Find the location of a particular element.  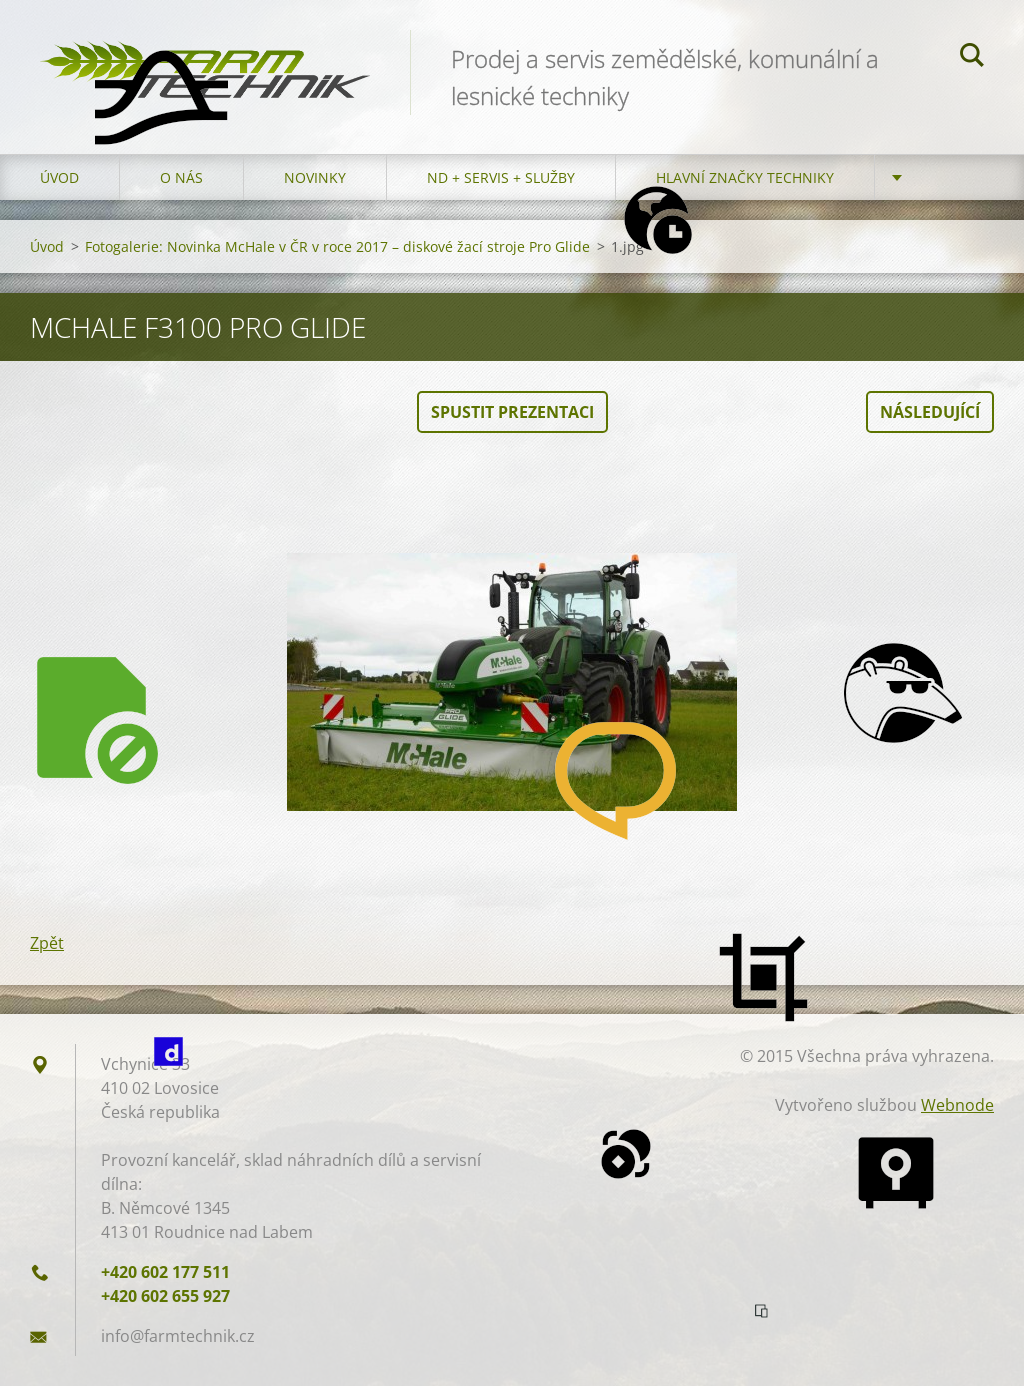

crop an image or photo is located at coordinates (763, 977).